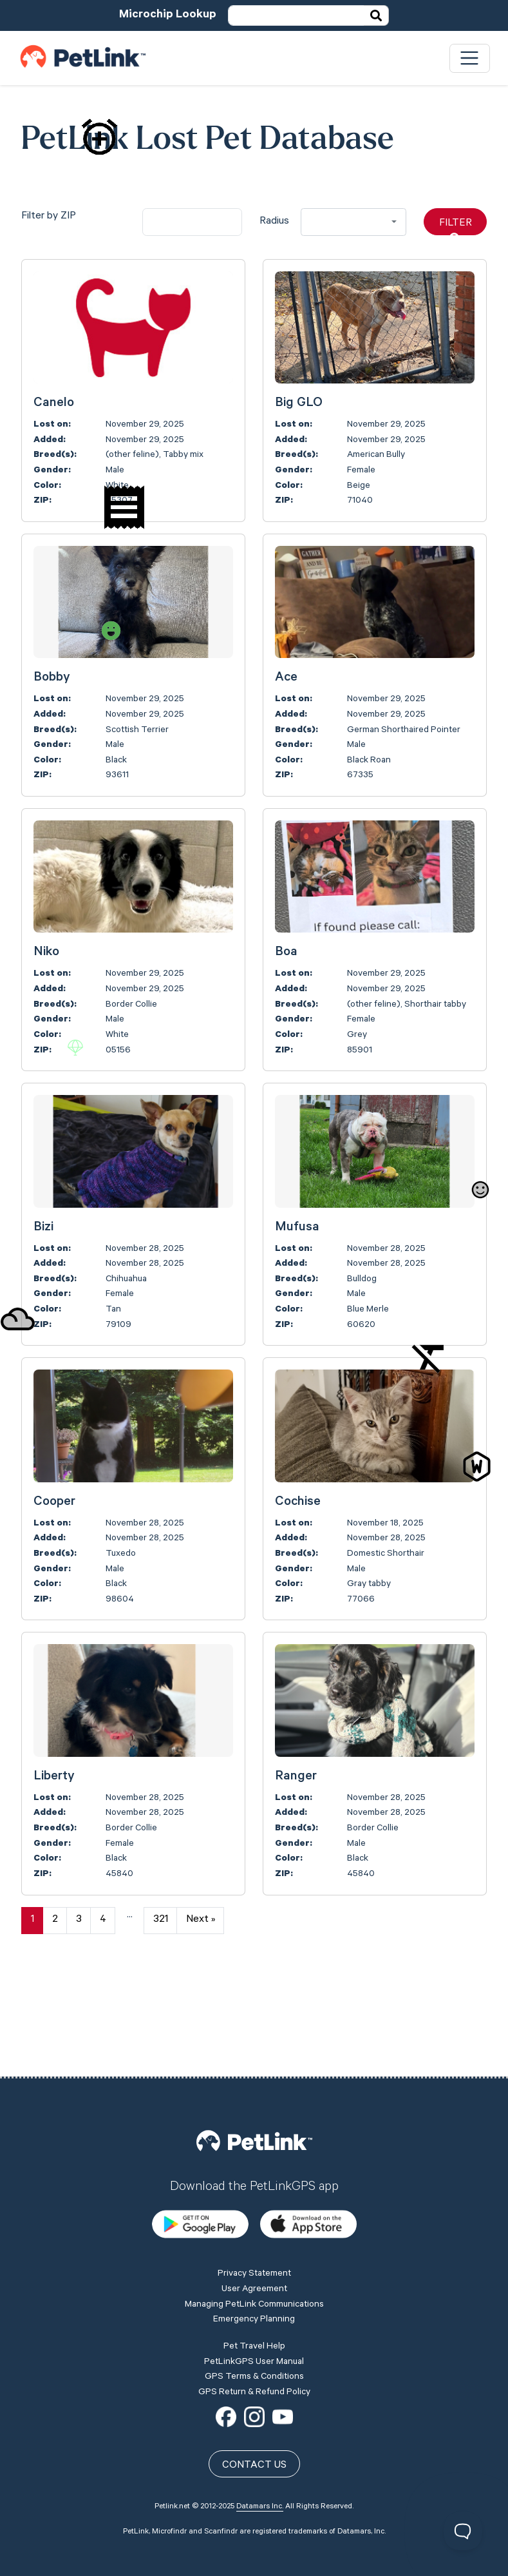  What do you see at coordinates (75, 1048) in the screenshot?
I see `access airdrop or file drop feature` at bounding box center [75, 1048].